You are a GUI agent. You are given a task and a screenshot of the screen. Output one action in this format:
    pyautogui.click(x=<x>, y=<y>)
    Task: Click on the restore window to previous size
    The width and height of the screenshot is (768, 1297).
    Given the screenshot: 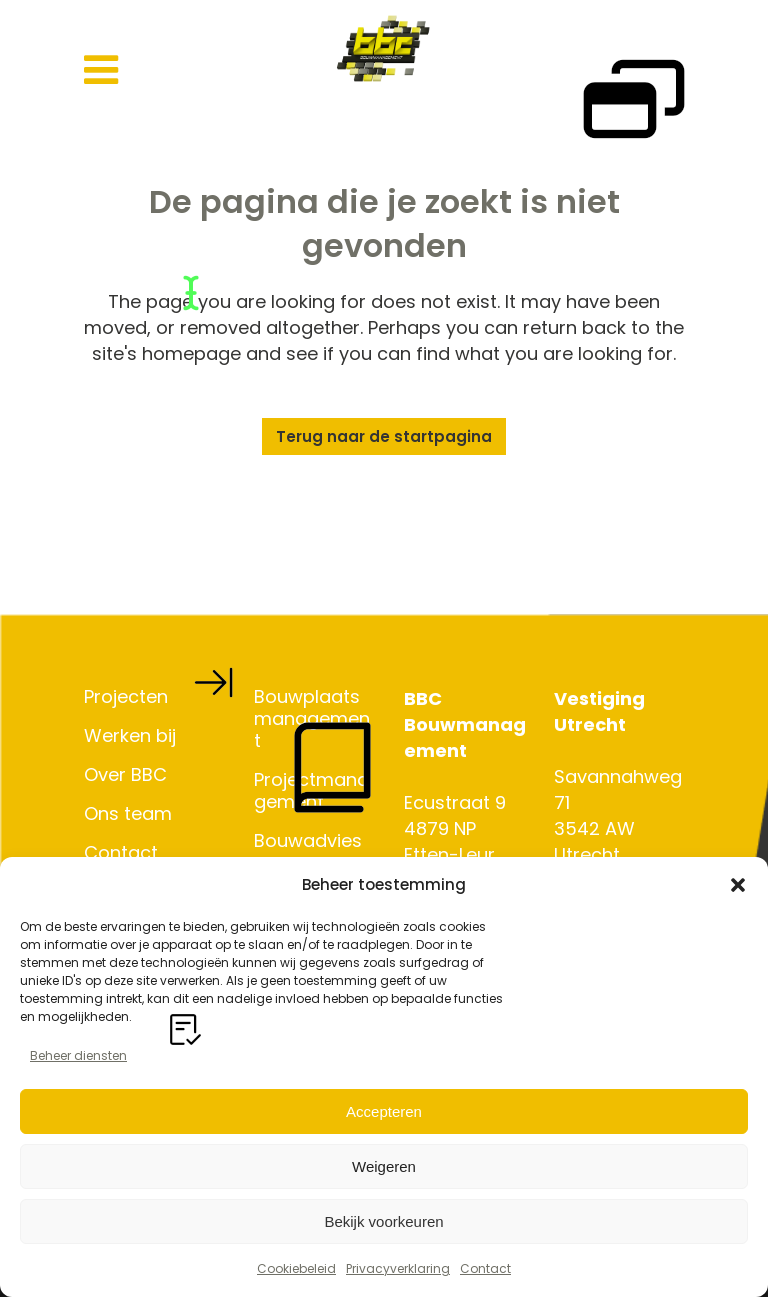 What is the action you would take?
    pyautogui.click(x=634, y=99)
    